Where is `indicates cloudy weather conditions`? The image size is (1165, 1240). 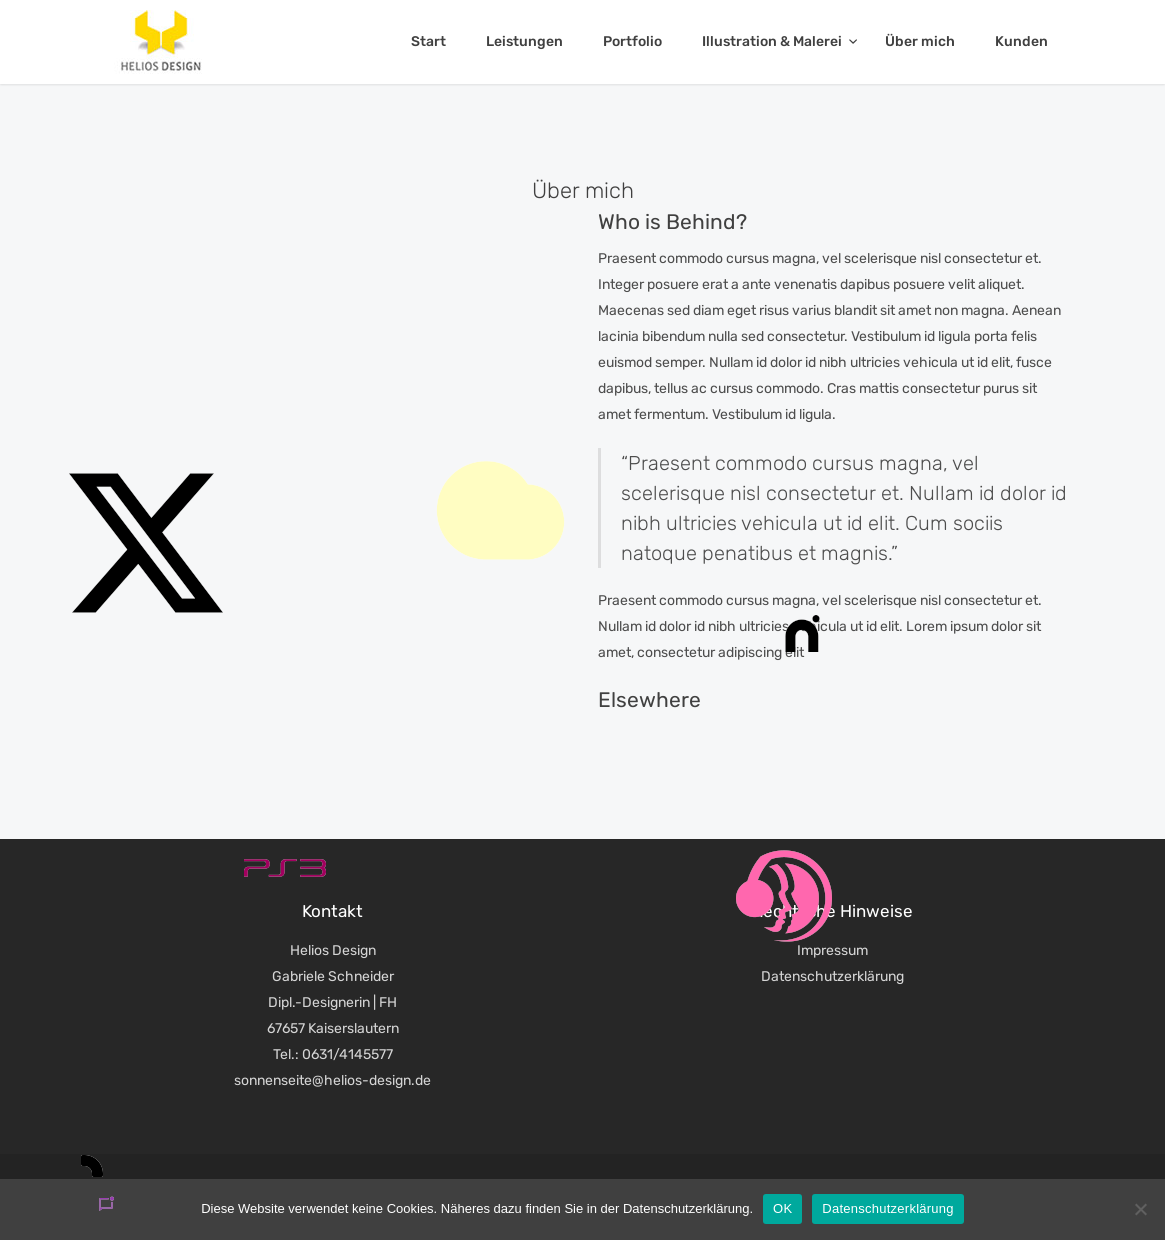
indicates cloudy weather conditions is located at coordinates (500, 507).